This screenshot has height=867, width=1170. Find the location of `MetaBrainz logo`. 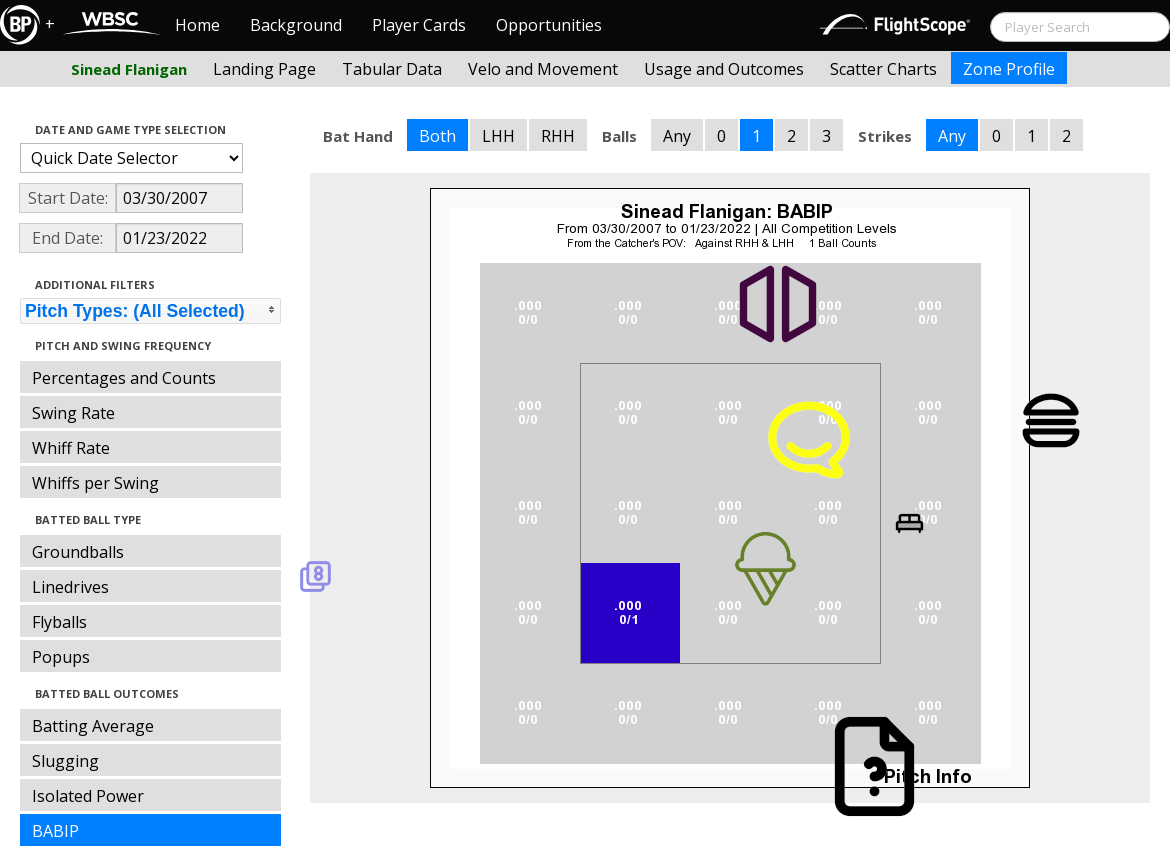

MetaBrainz logo is located at coordinates (778, 304).